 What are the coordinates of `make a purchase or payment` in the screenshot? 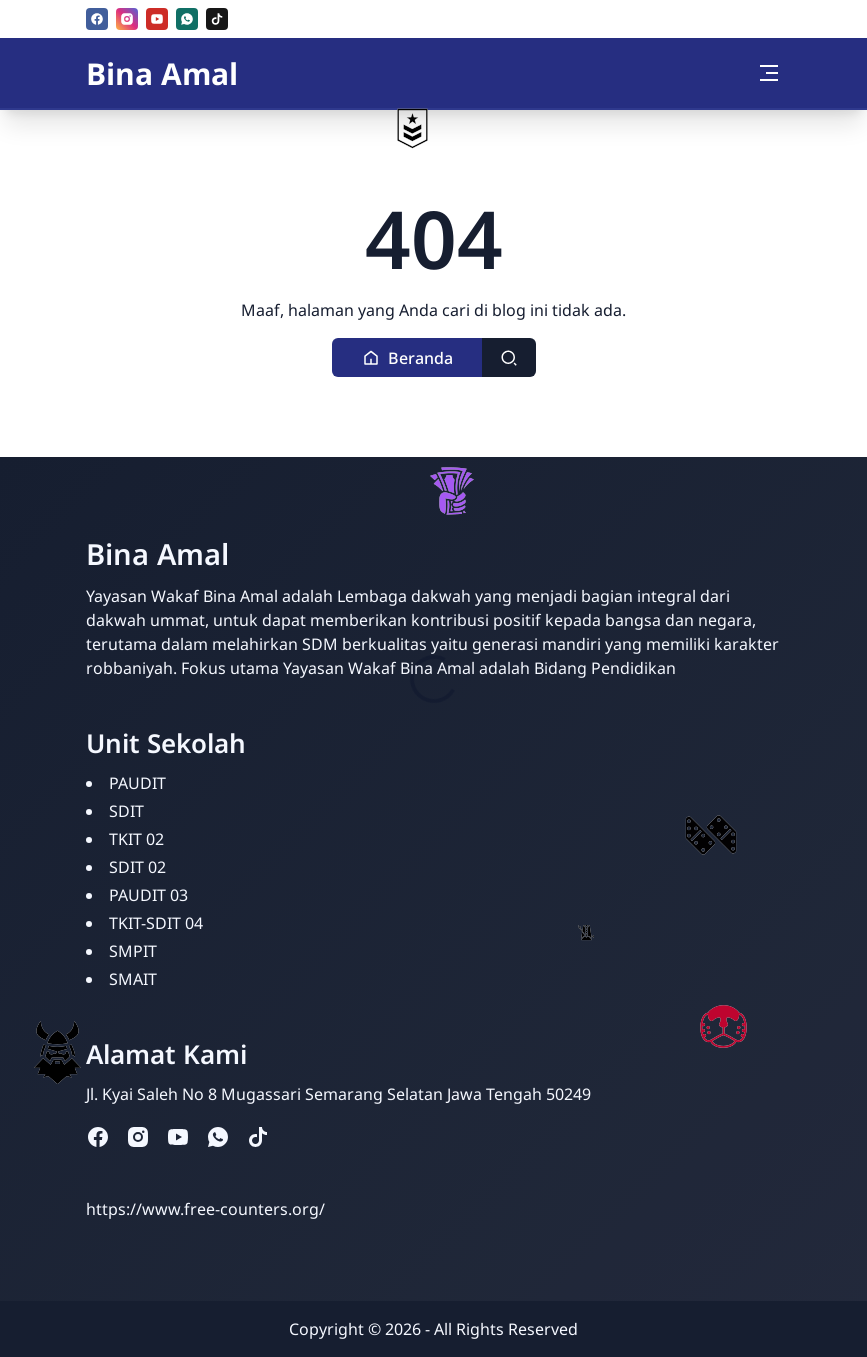 It's located at (452, 491).